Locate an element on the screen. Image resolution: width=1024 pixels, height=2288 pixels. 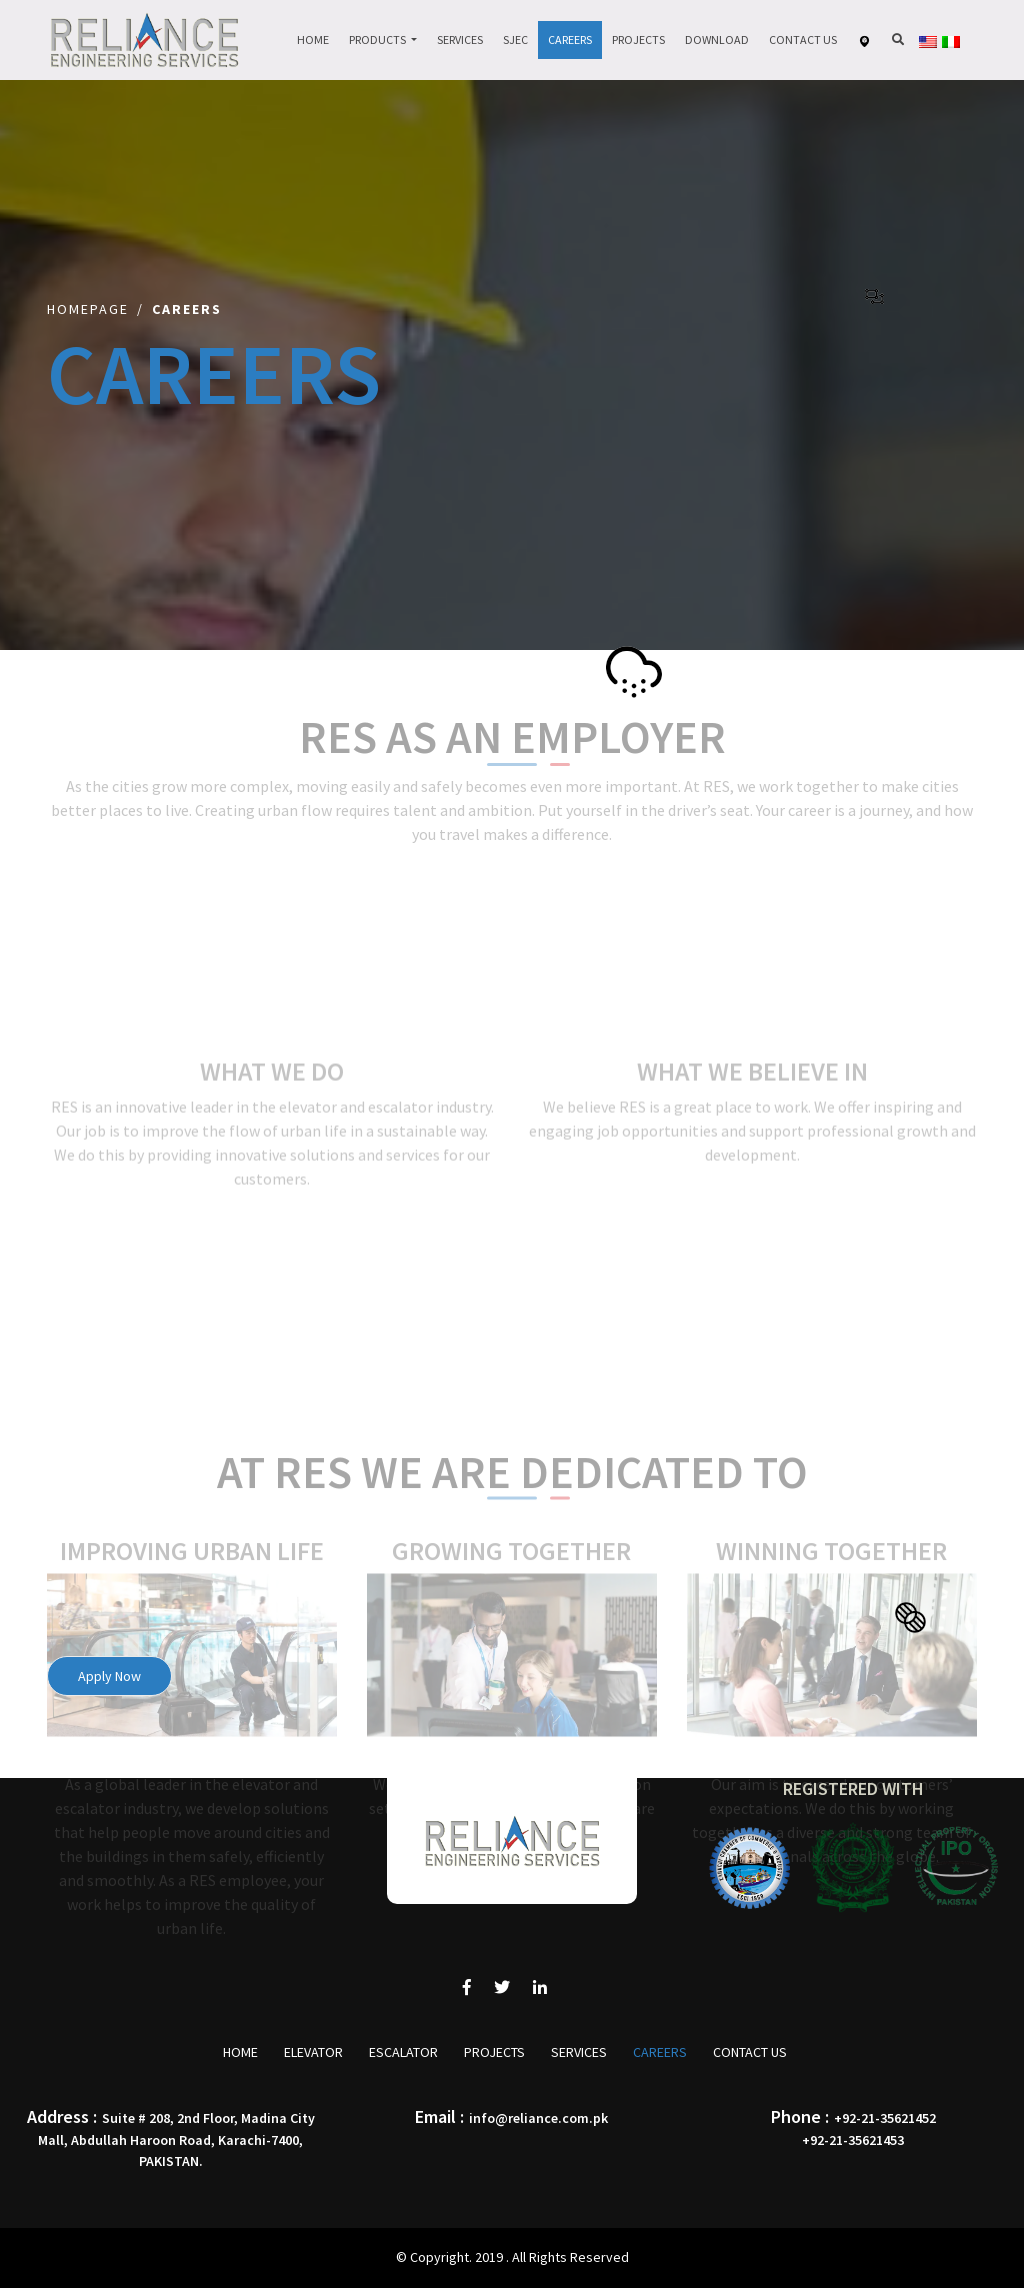
ungroup selected objects is located at coordinates (874, 296).